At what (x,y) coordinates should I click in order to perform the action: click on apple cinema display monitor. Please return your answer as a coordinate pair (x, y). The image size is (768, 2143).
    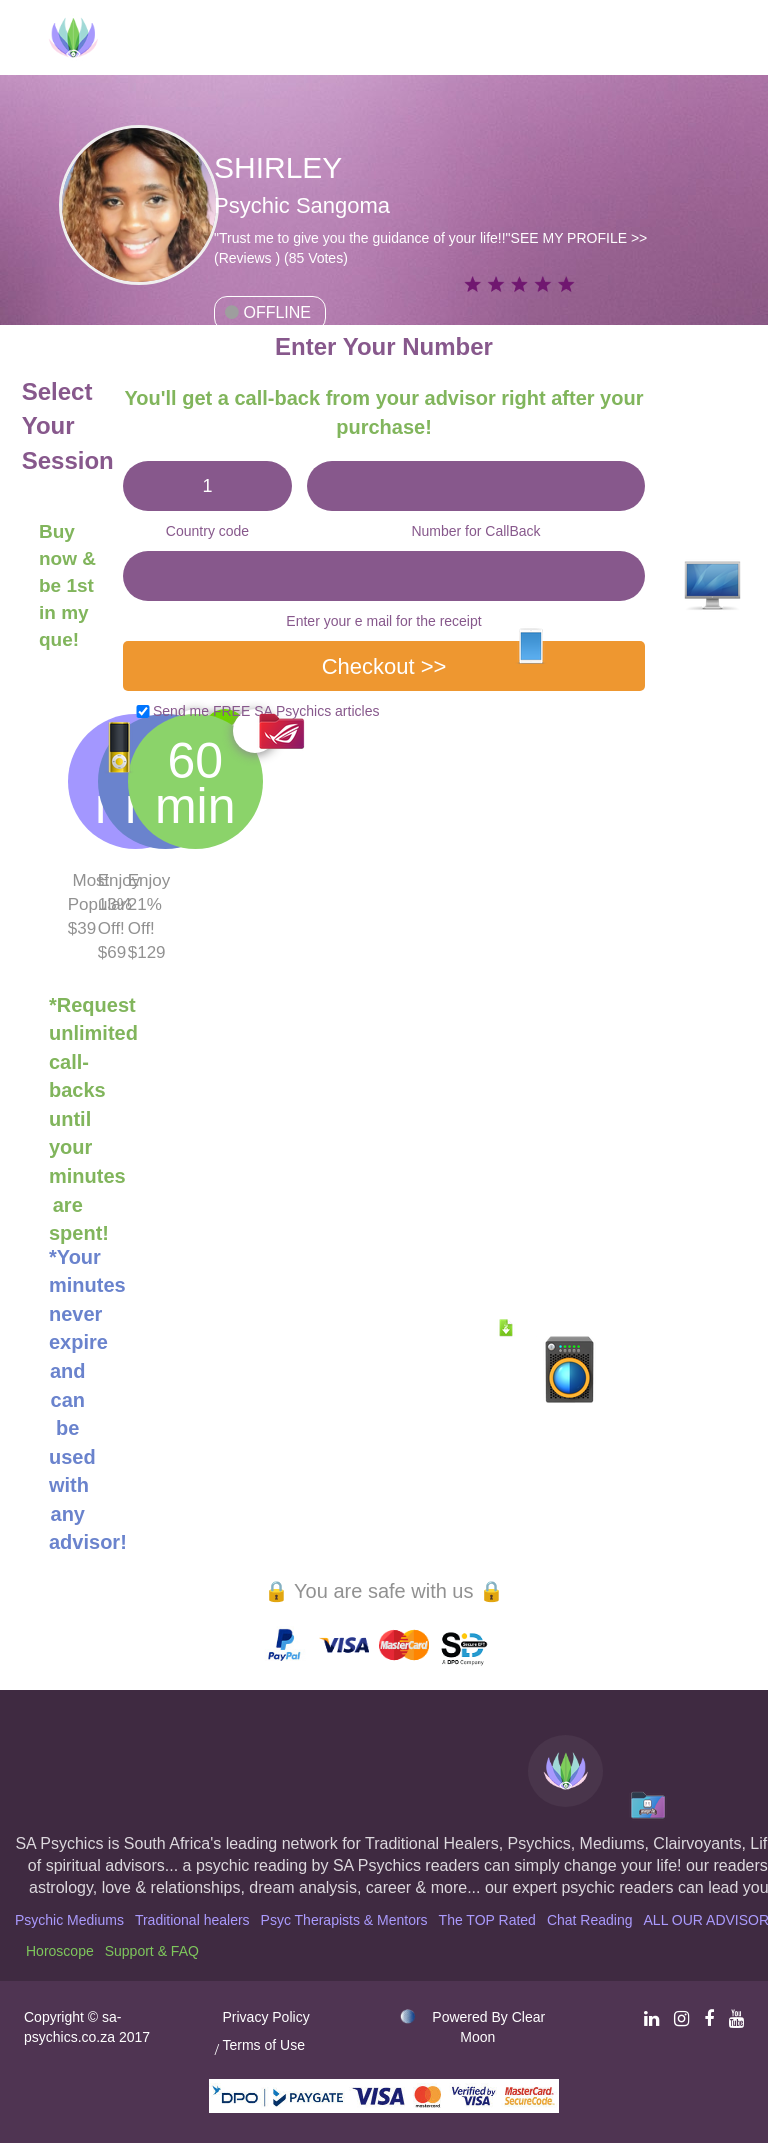
    Looking at the image, I should click on (712, 583).